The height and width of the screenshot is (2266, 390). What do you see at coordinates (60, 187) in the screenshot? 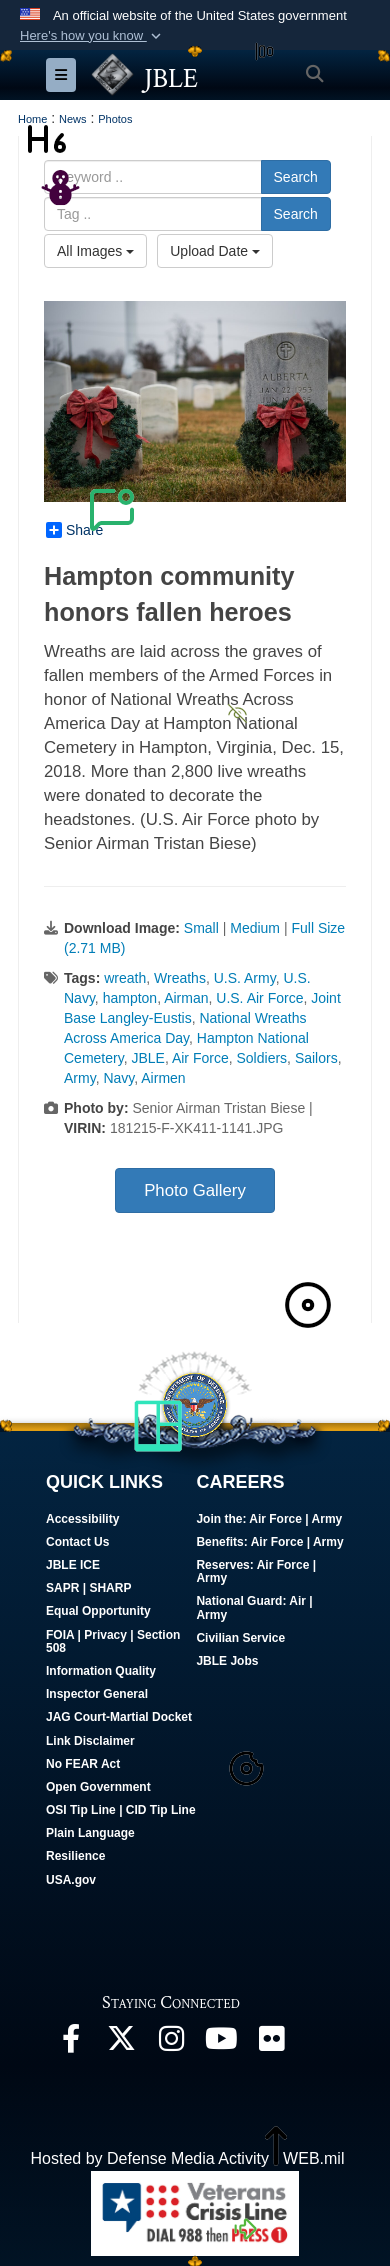
I see `winter or holiday-themed content indicator` at bounding box center [60, 187].